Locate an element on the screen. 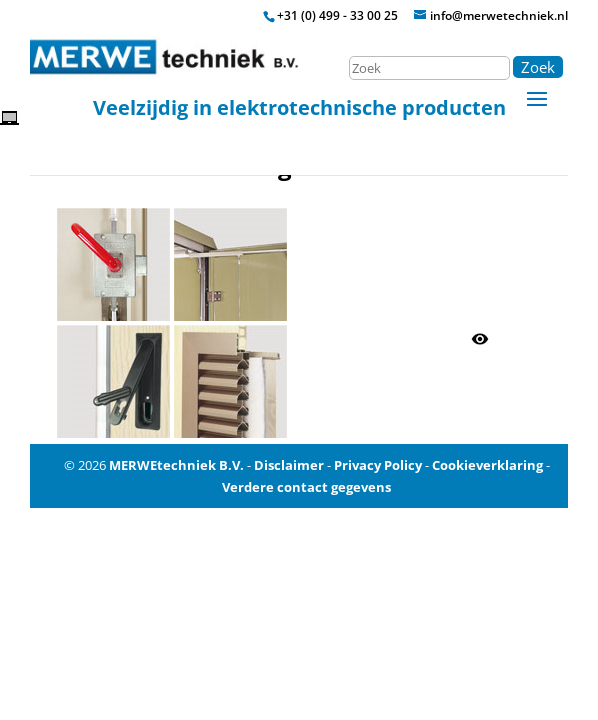  view or preview content is located at coordinates (480, 339).